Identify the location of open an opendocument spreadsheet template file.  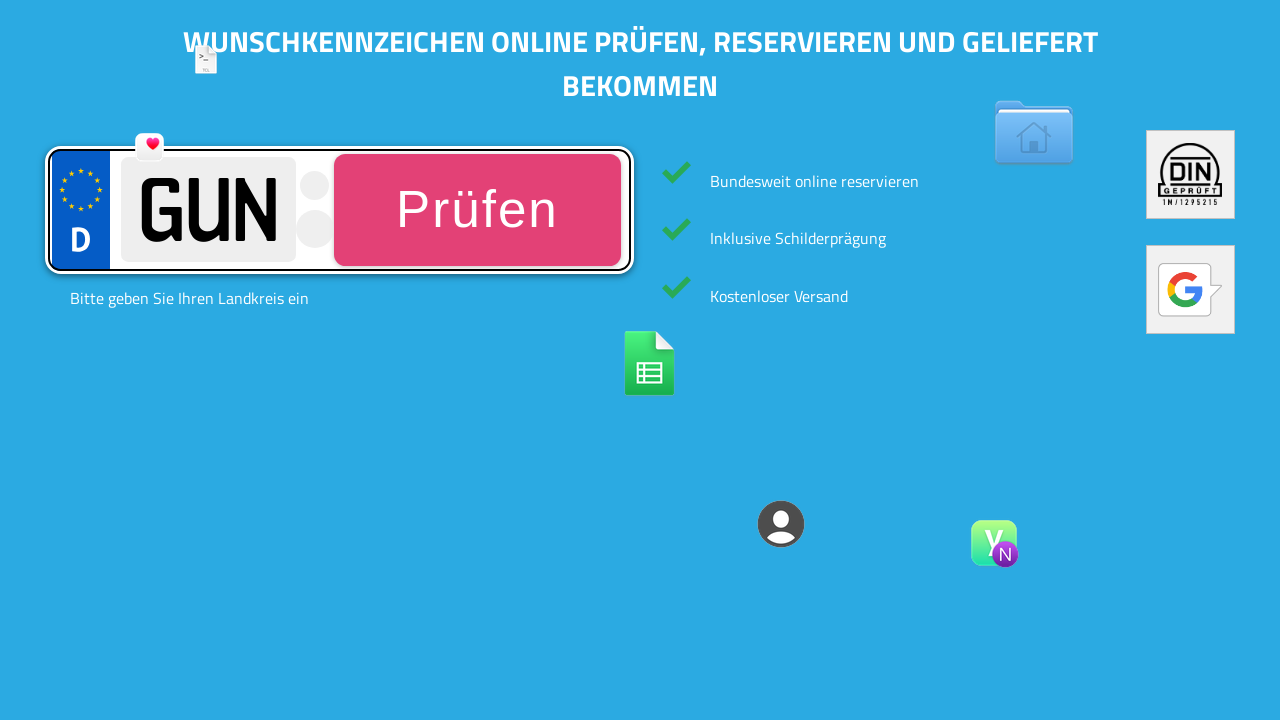
(649, 364).